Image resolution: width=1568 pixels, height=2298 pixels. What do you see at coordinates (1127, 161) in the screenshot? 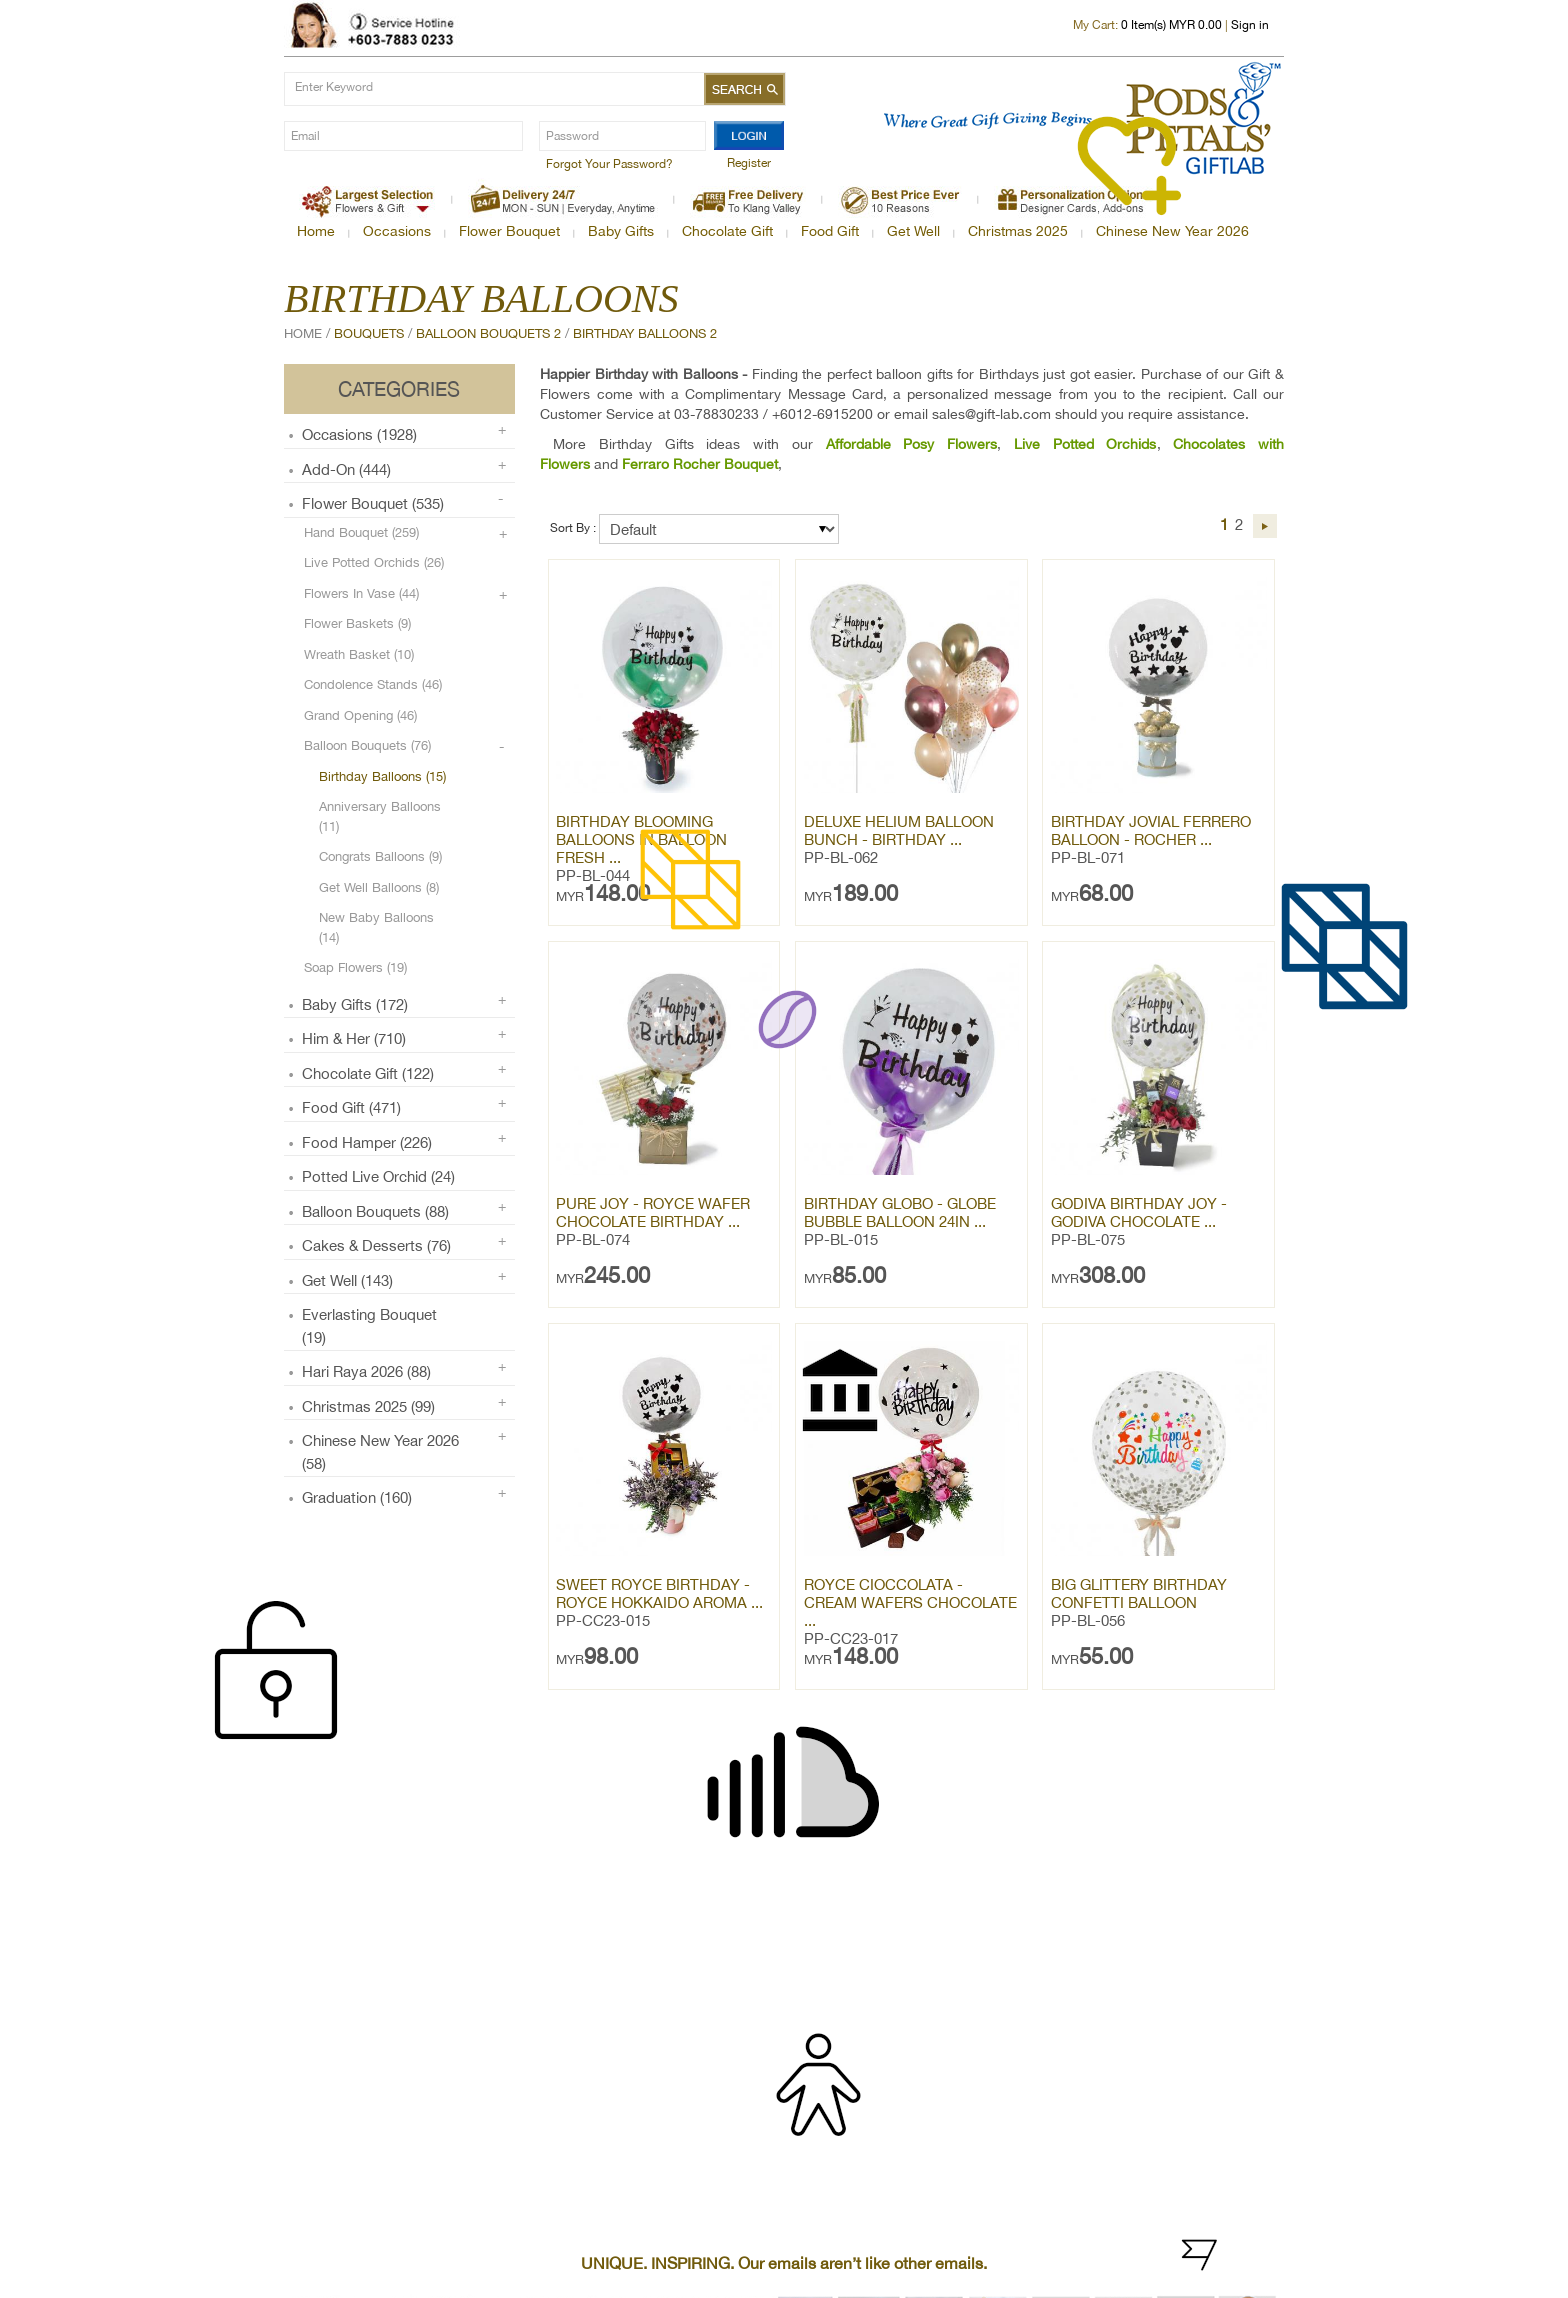
I see `add to favorites` at bounding box center [1127, 161].